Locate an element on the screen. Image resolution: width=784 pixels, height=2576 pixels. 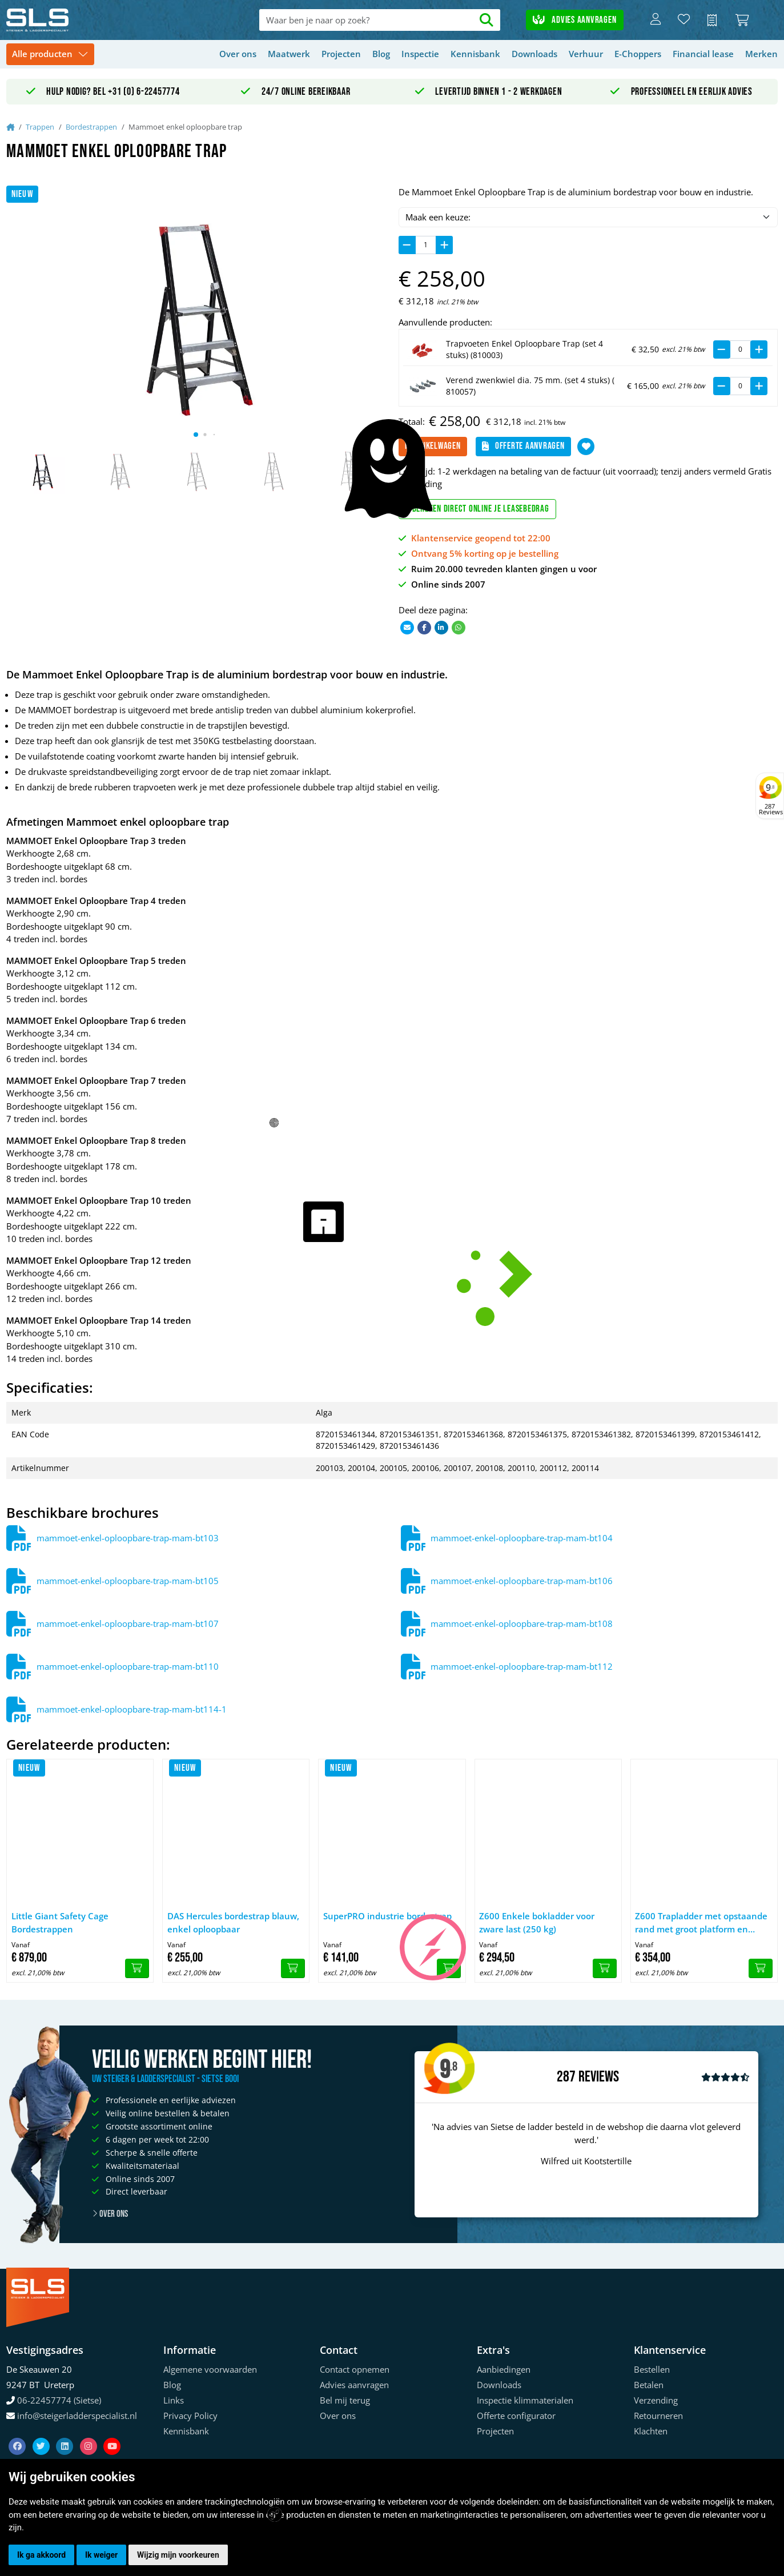
astral brand logo is located at coordinates (323, 1221).